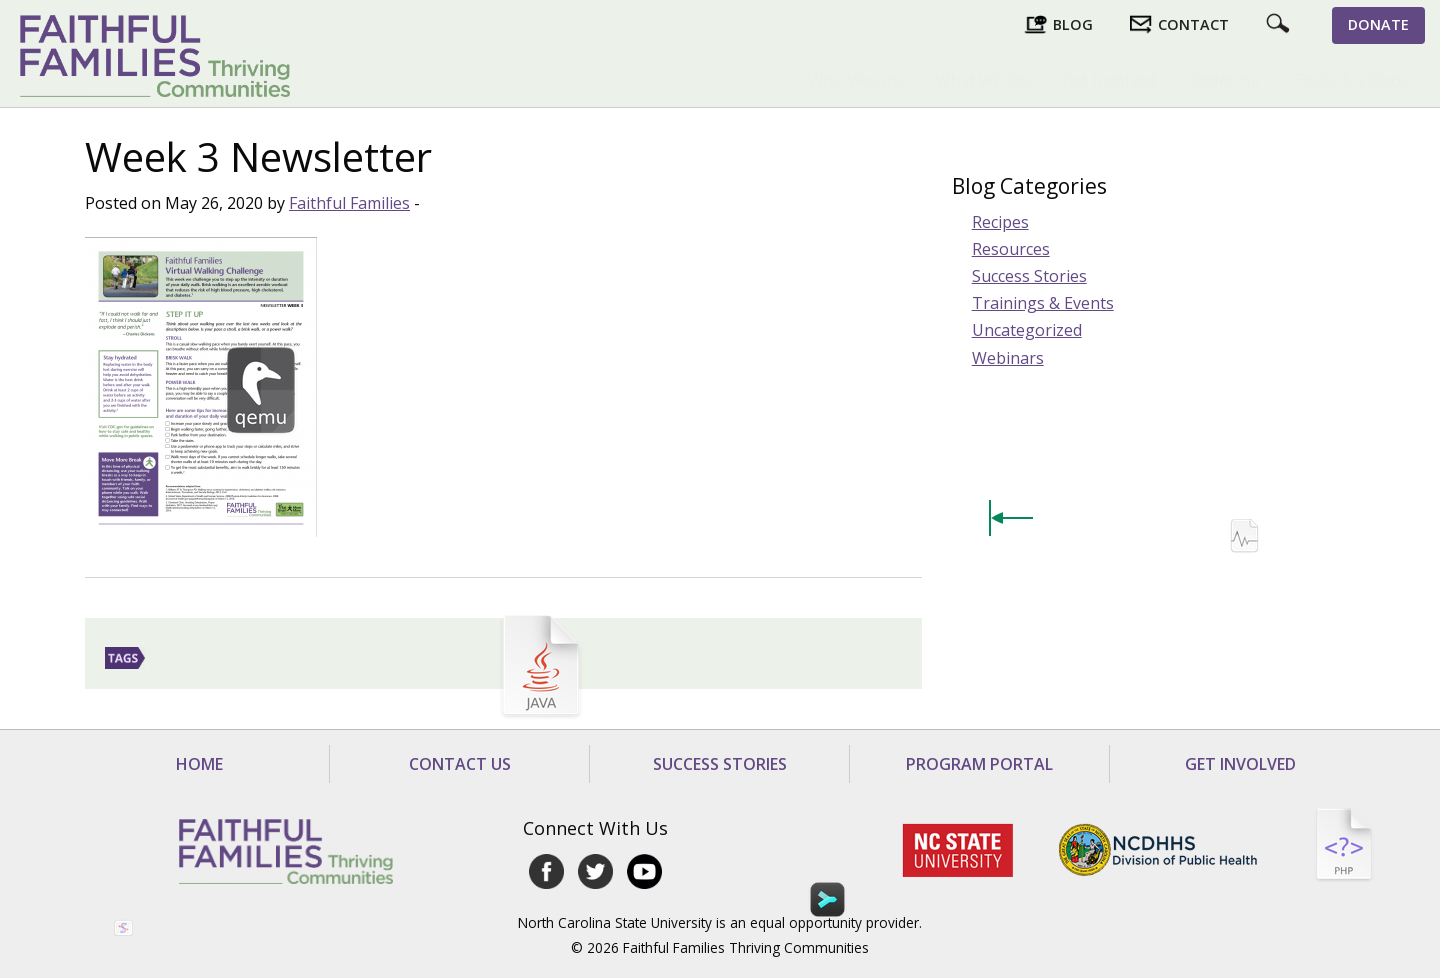 Image resolution: width=1440 pixels, height=978 pixels. Describe the element at coordinates (1344, 845) in the screenshot. I see `a PHP source code file` at that location.